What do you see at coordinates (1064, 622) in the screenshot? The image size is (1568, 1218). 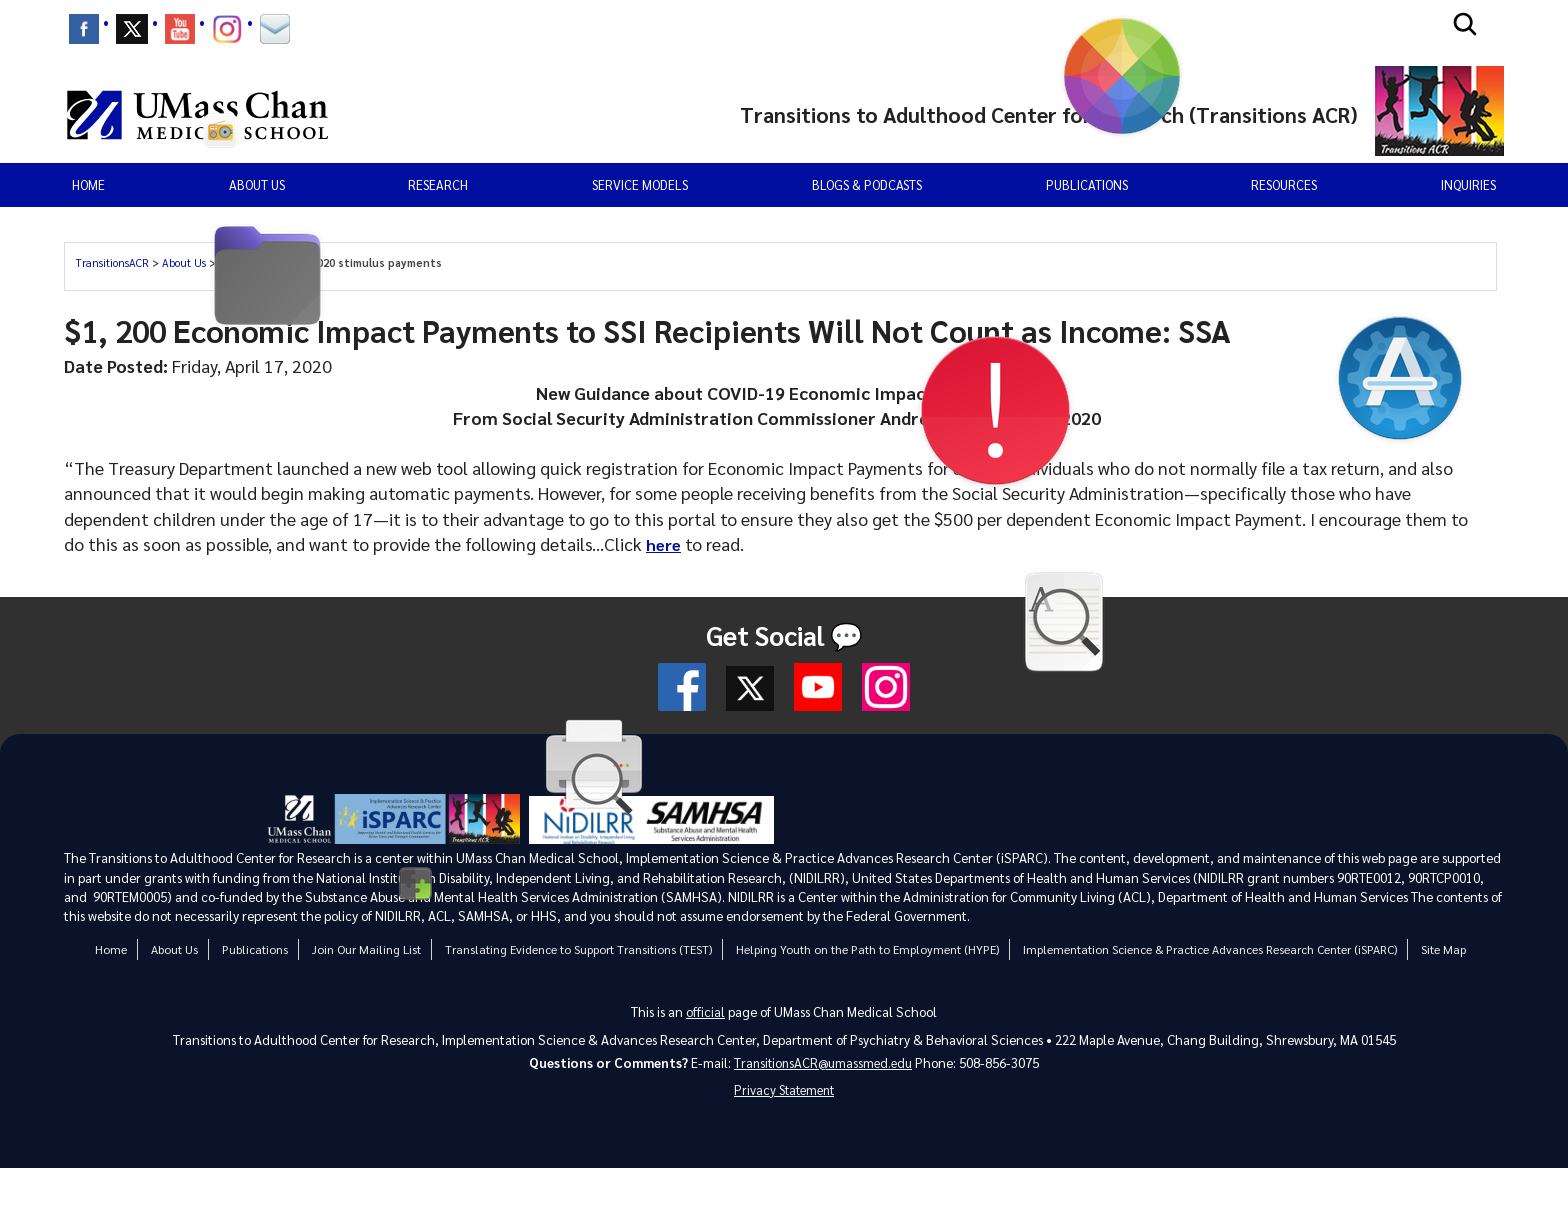 I see `open document viewer application` at bounding box center [1064, 622].